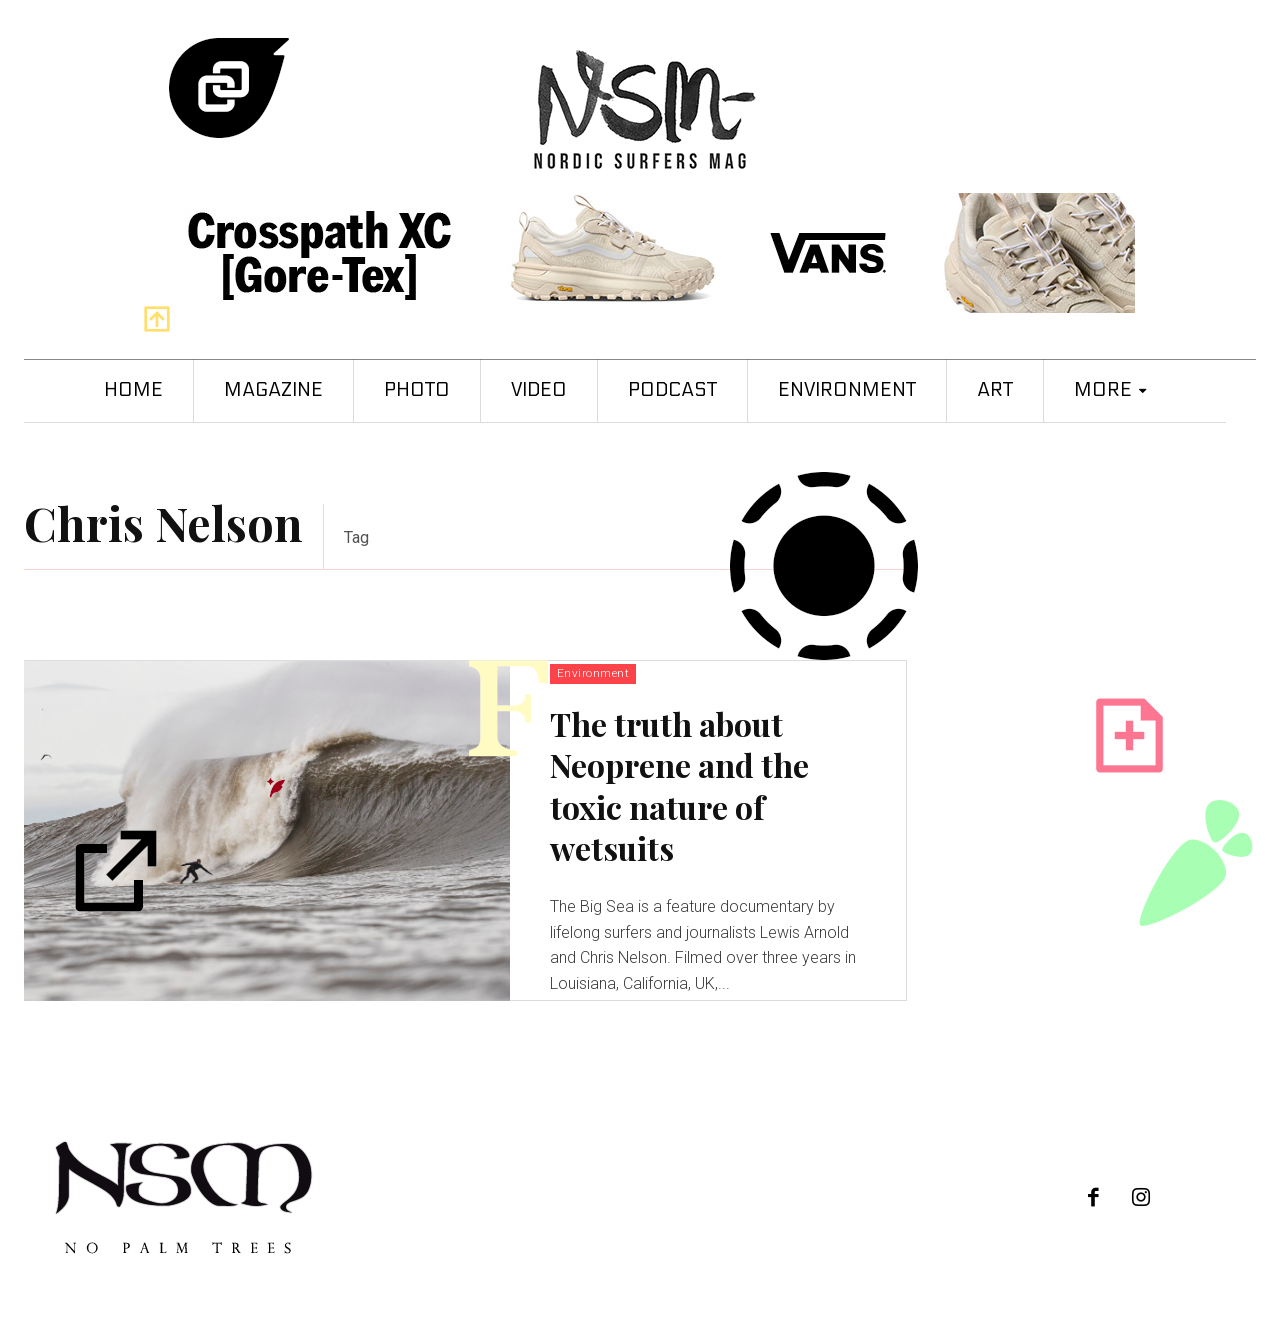 The height and width of the screenshot is (1320, 1280). What do you see at coordinates (229, 88) in the screenshot?
I see `linkfire logo` at bounding box center [229, 88].